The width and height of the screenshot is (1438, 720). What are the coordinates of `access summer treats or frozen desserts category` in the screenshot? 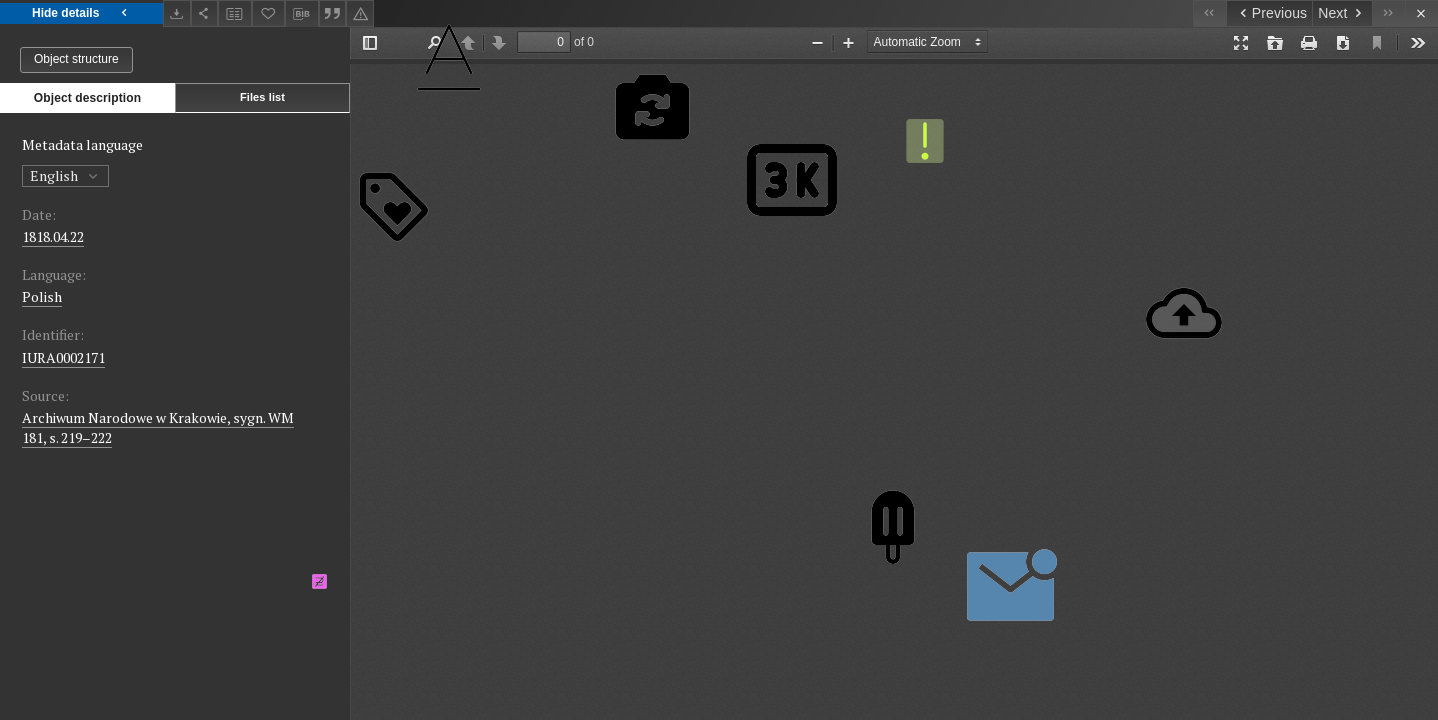 It's located at (893, 526).